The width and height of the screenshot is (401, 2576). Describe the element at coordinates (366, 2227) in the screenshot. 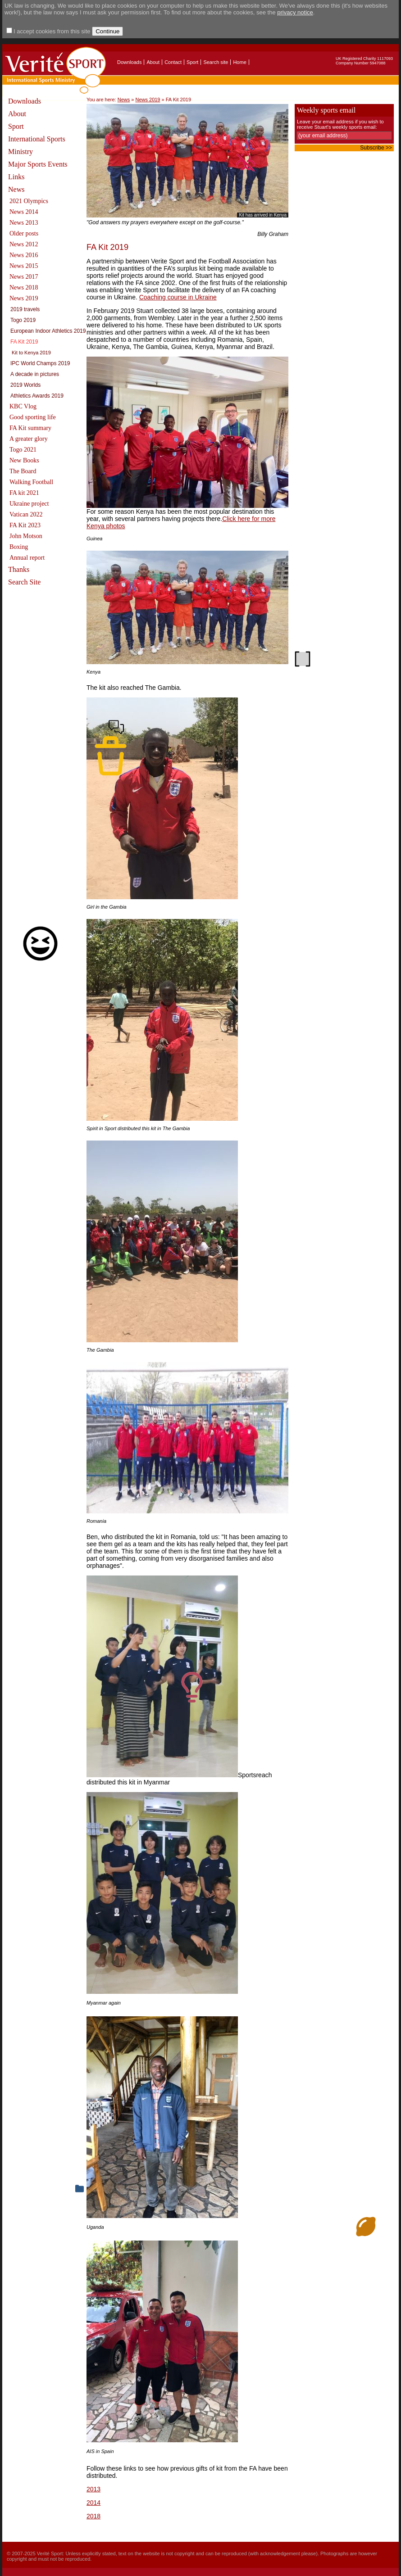

I see `indicates fresh or organic content` at that location.